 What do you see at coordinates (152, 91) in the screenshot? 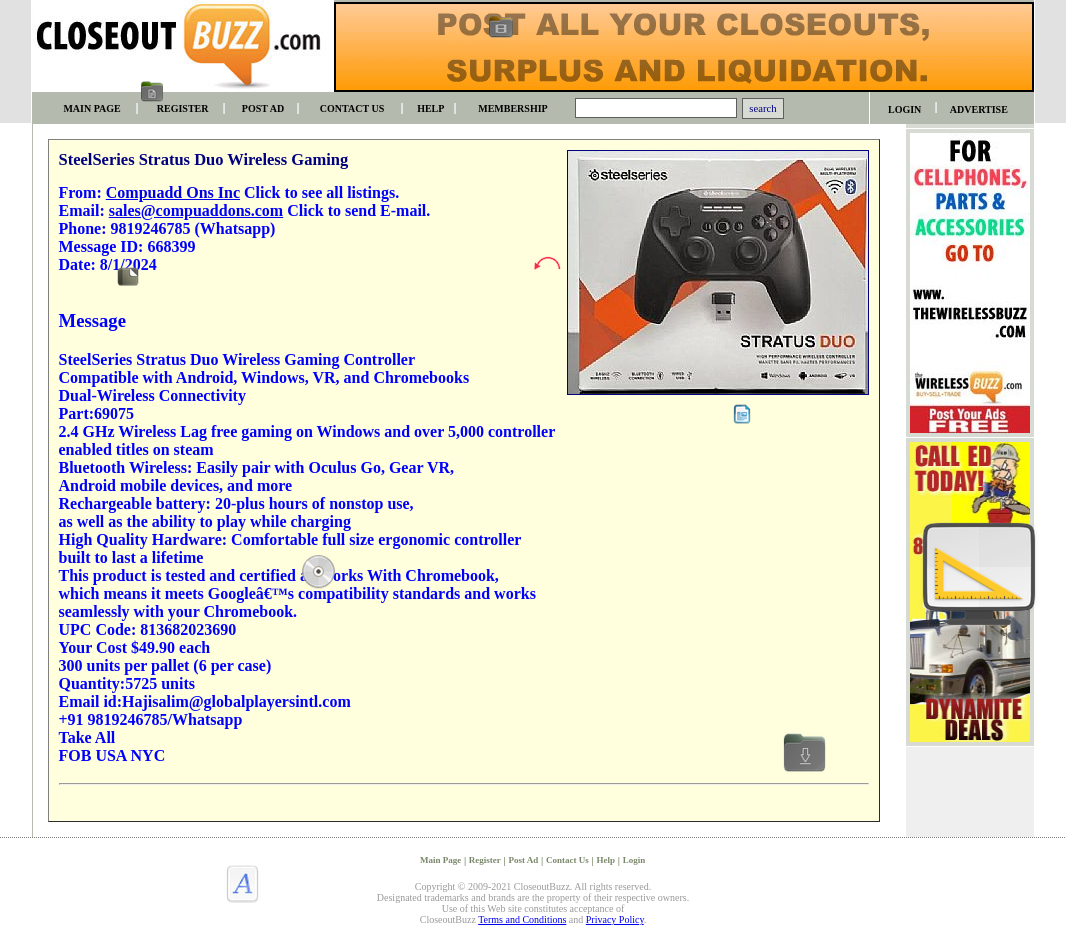
I see `open your documents folder` at bounding box center [152, 91].